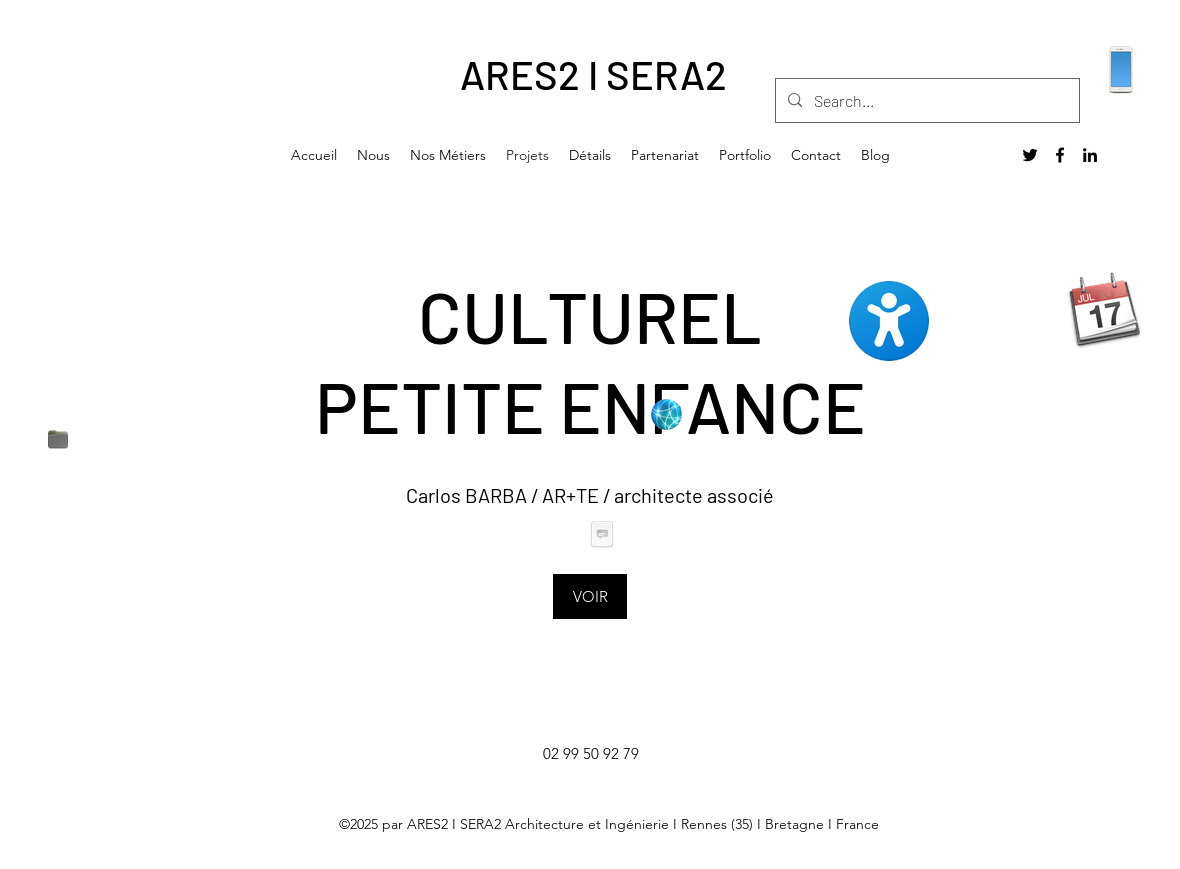  What do you see at coordinates (1121, 70) in the screenshot?
I see `indicates a connected iPhone device` at bounding box center [1121, 70].